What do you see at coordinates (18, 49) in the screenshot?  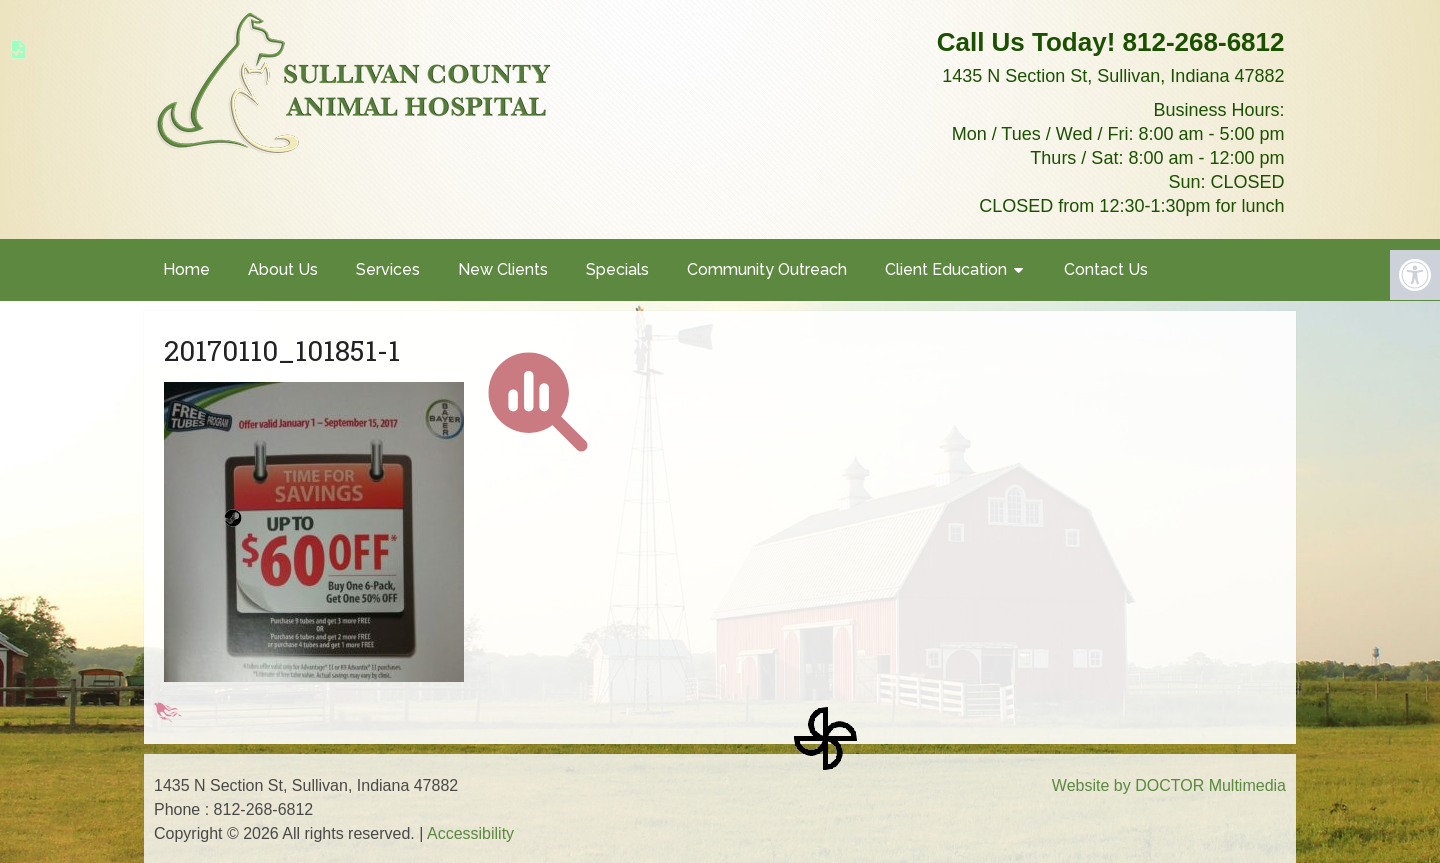 I see `view audio or sound file` at bounding box center [18, 49].